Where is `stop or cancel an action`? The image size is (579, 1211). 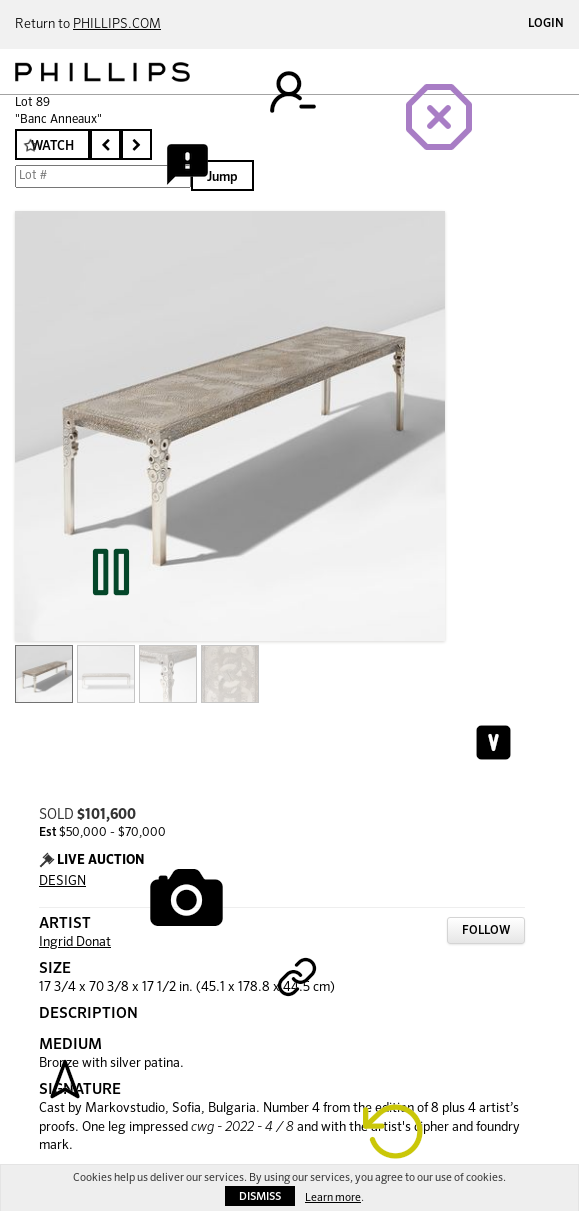 stop or cancel an action is located at coordinates (439, 117).